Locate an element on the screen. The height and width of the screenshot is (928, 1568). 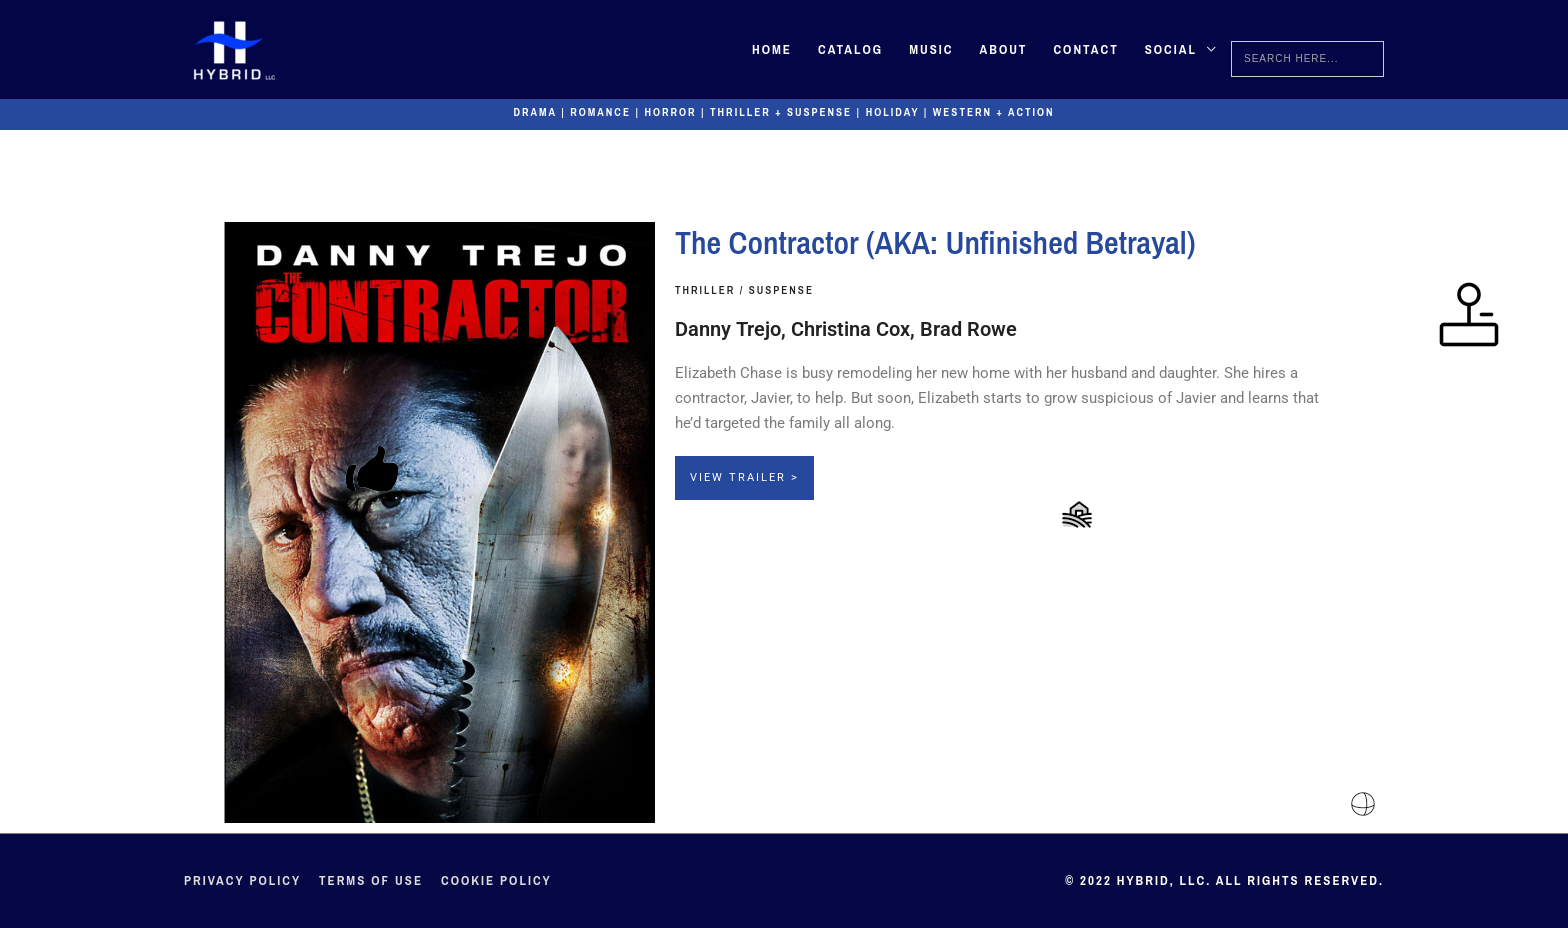
access globe or world view is located at coordinates (1363, 804).